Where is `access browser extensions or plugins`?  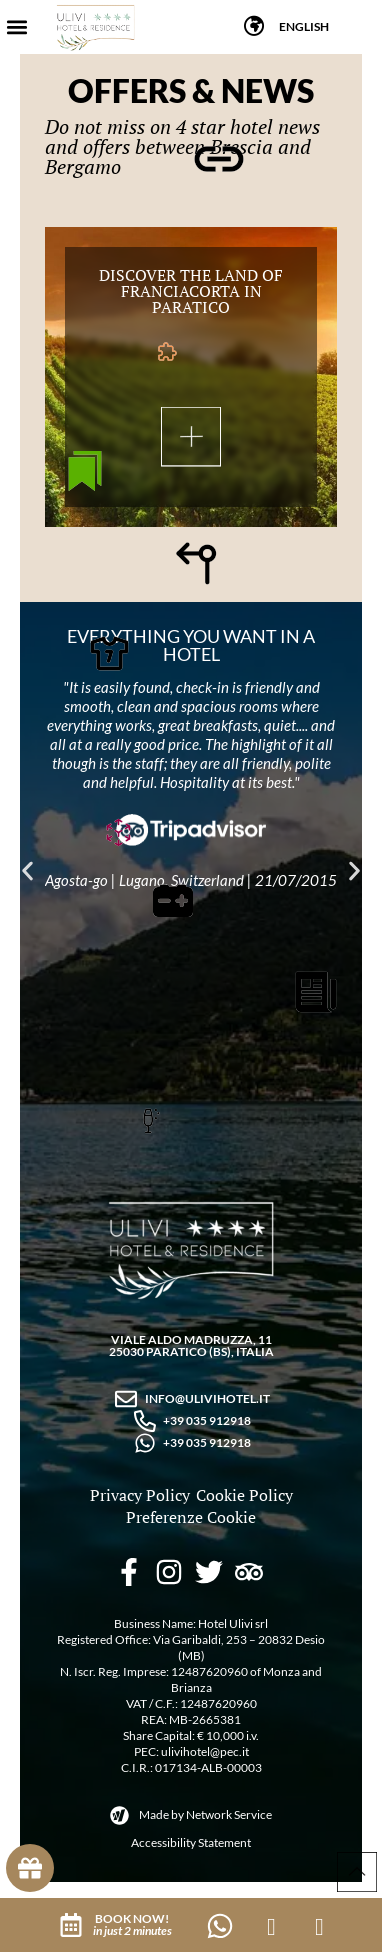
access browser extensions or plugins is located at coordinates (167, 351).